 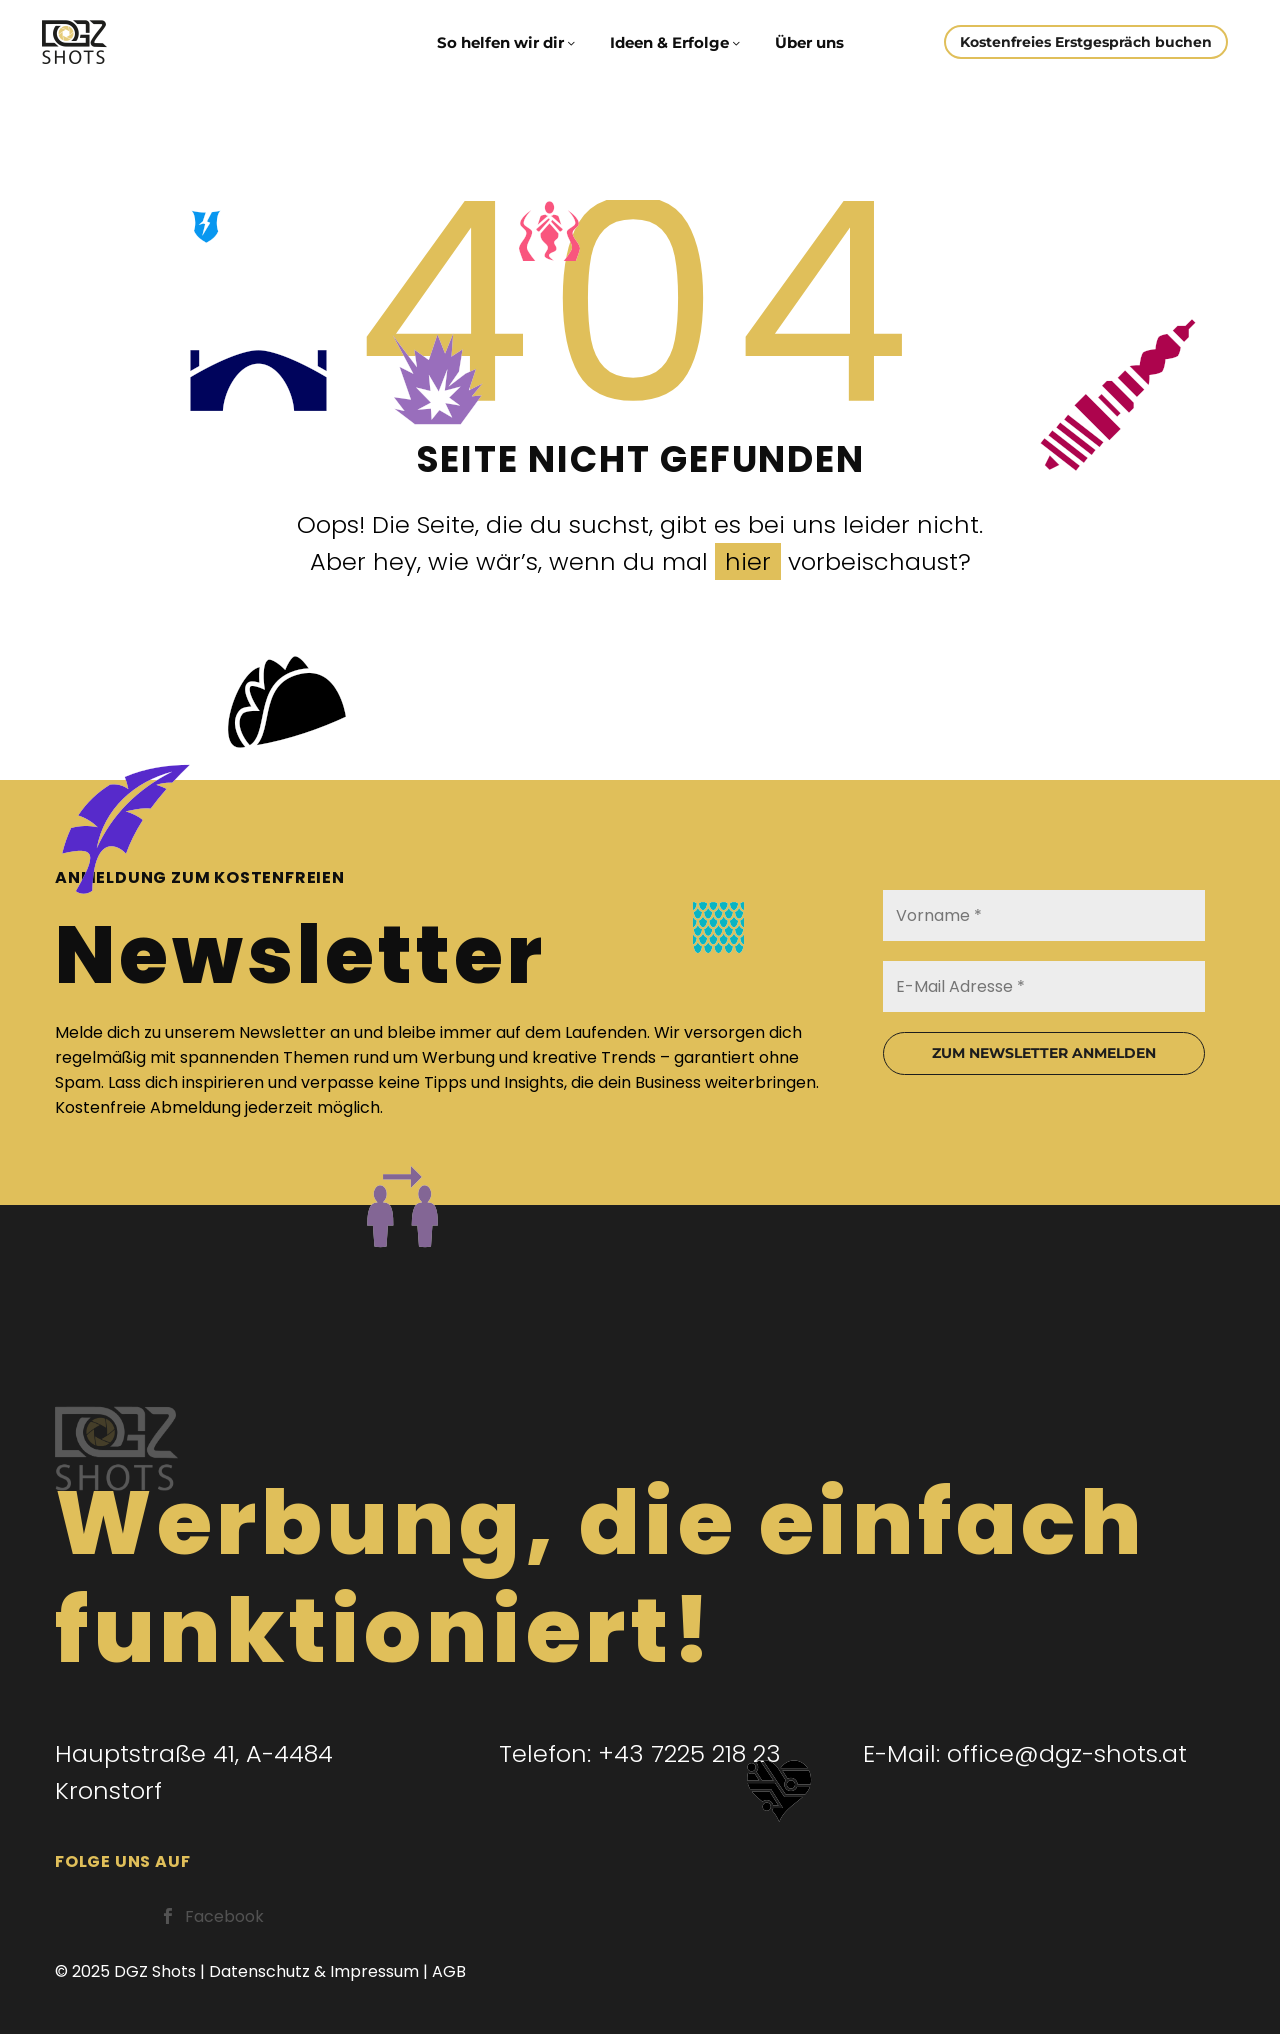 I want to click on indicates AI or technology-assisted features, so click(x=779, y=1791).